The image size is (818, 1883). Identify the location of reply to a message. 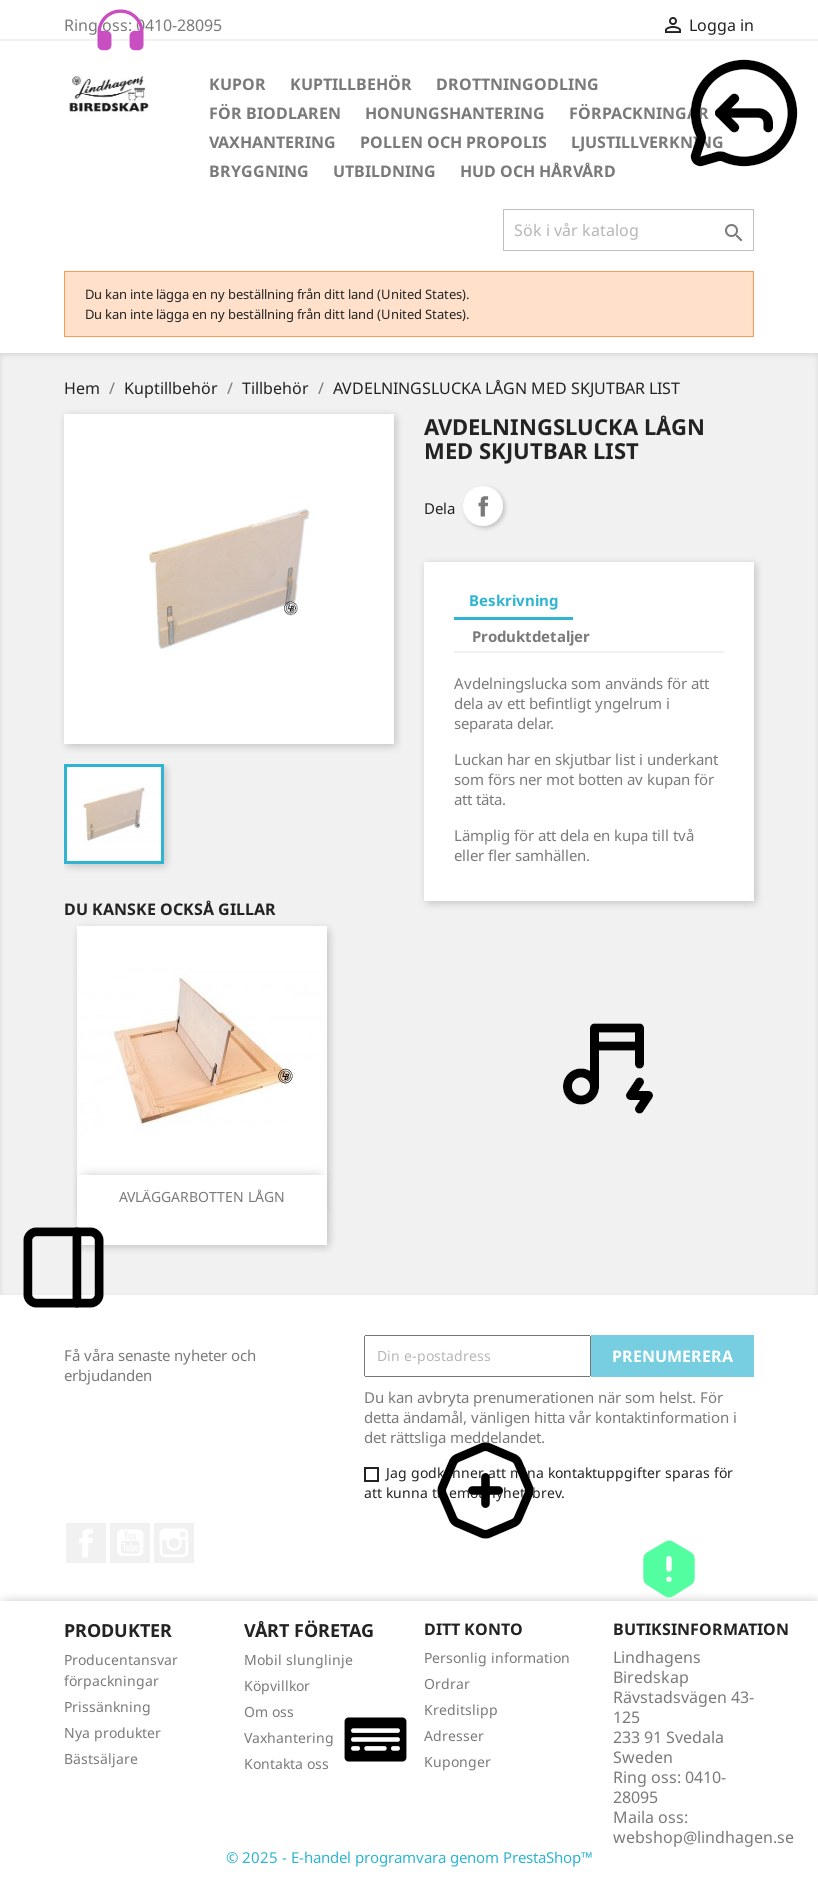
(744, 113).